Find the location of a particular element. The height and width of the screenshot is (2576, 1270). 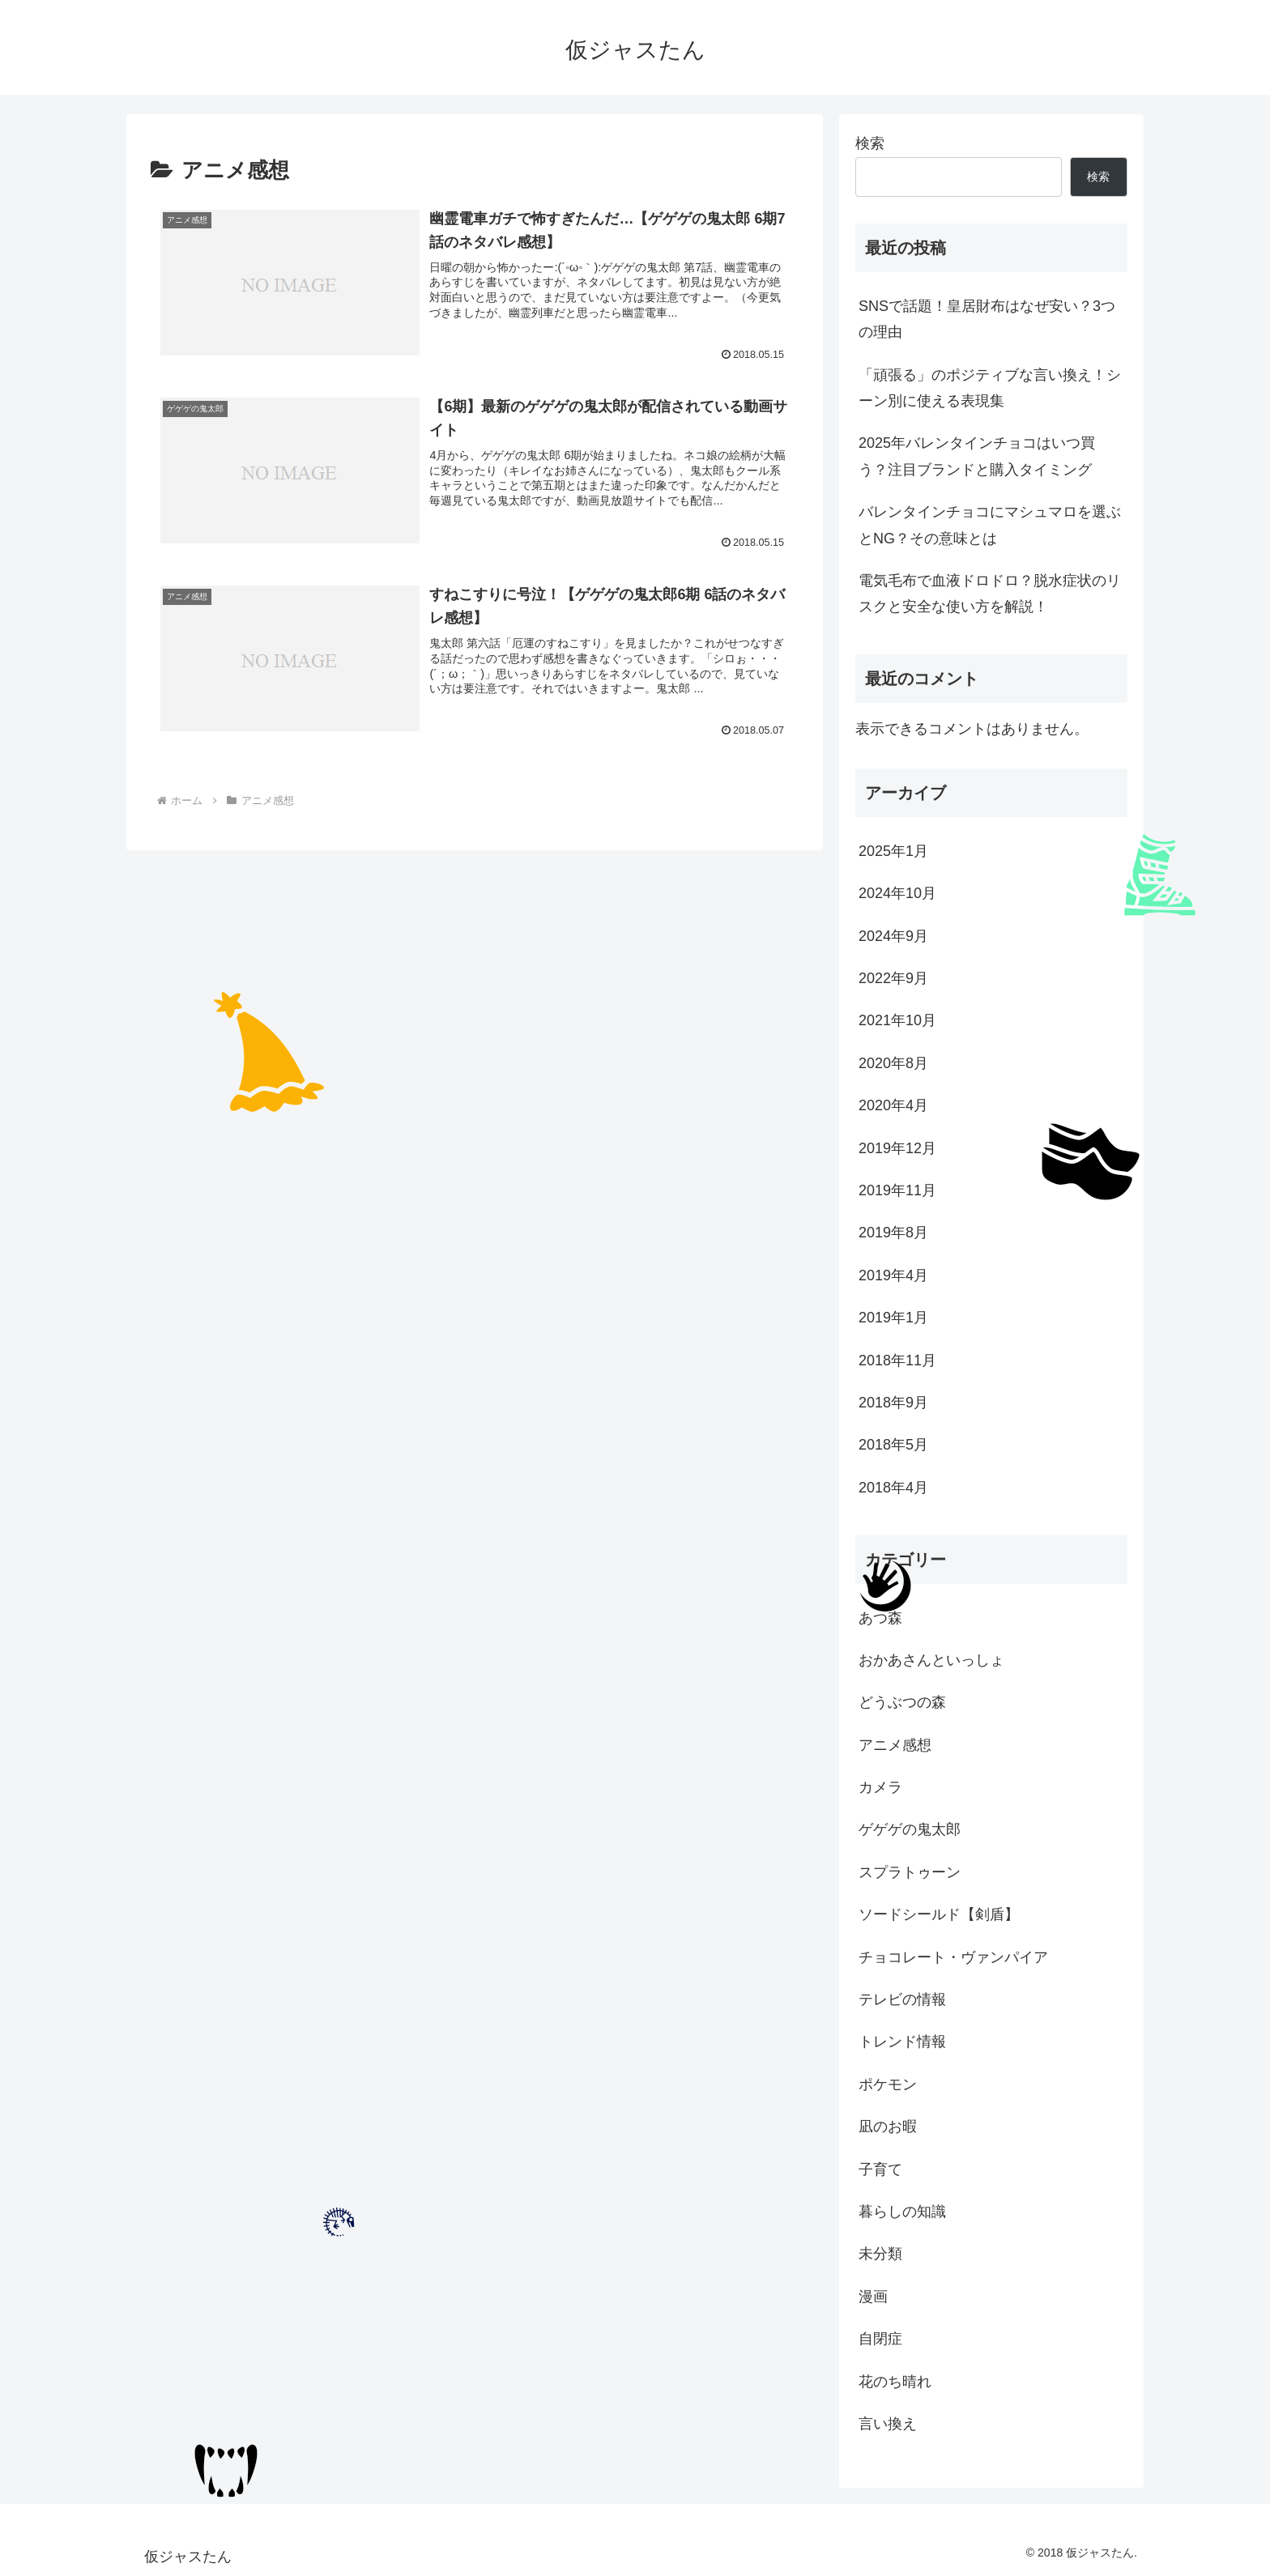

wooden clogs footwear item in a game inventory is located at coordinates (1090, 1161).